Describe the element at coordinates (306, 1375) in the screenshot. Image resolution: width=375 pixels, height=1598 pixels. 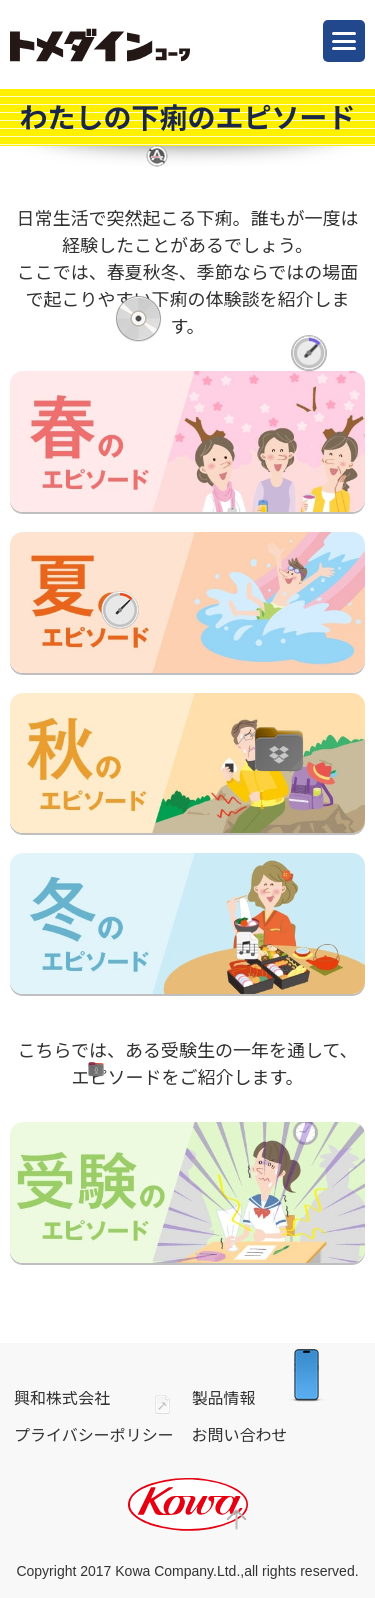
I see `iPhone 15 device icon` at that location.